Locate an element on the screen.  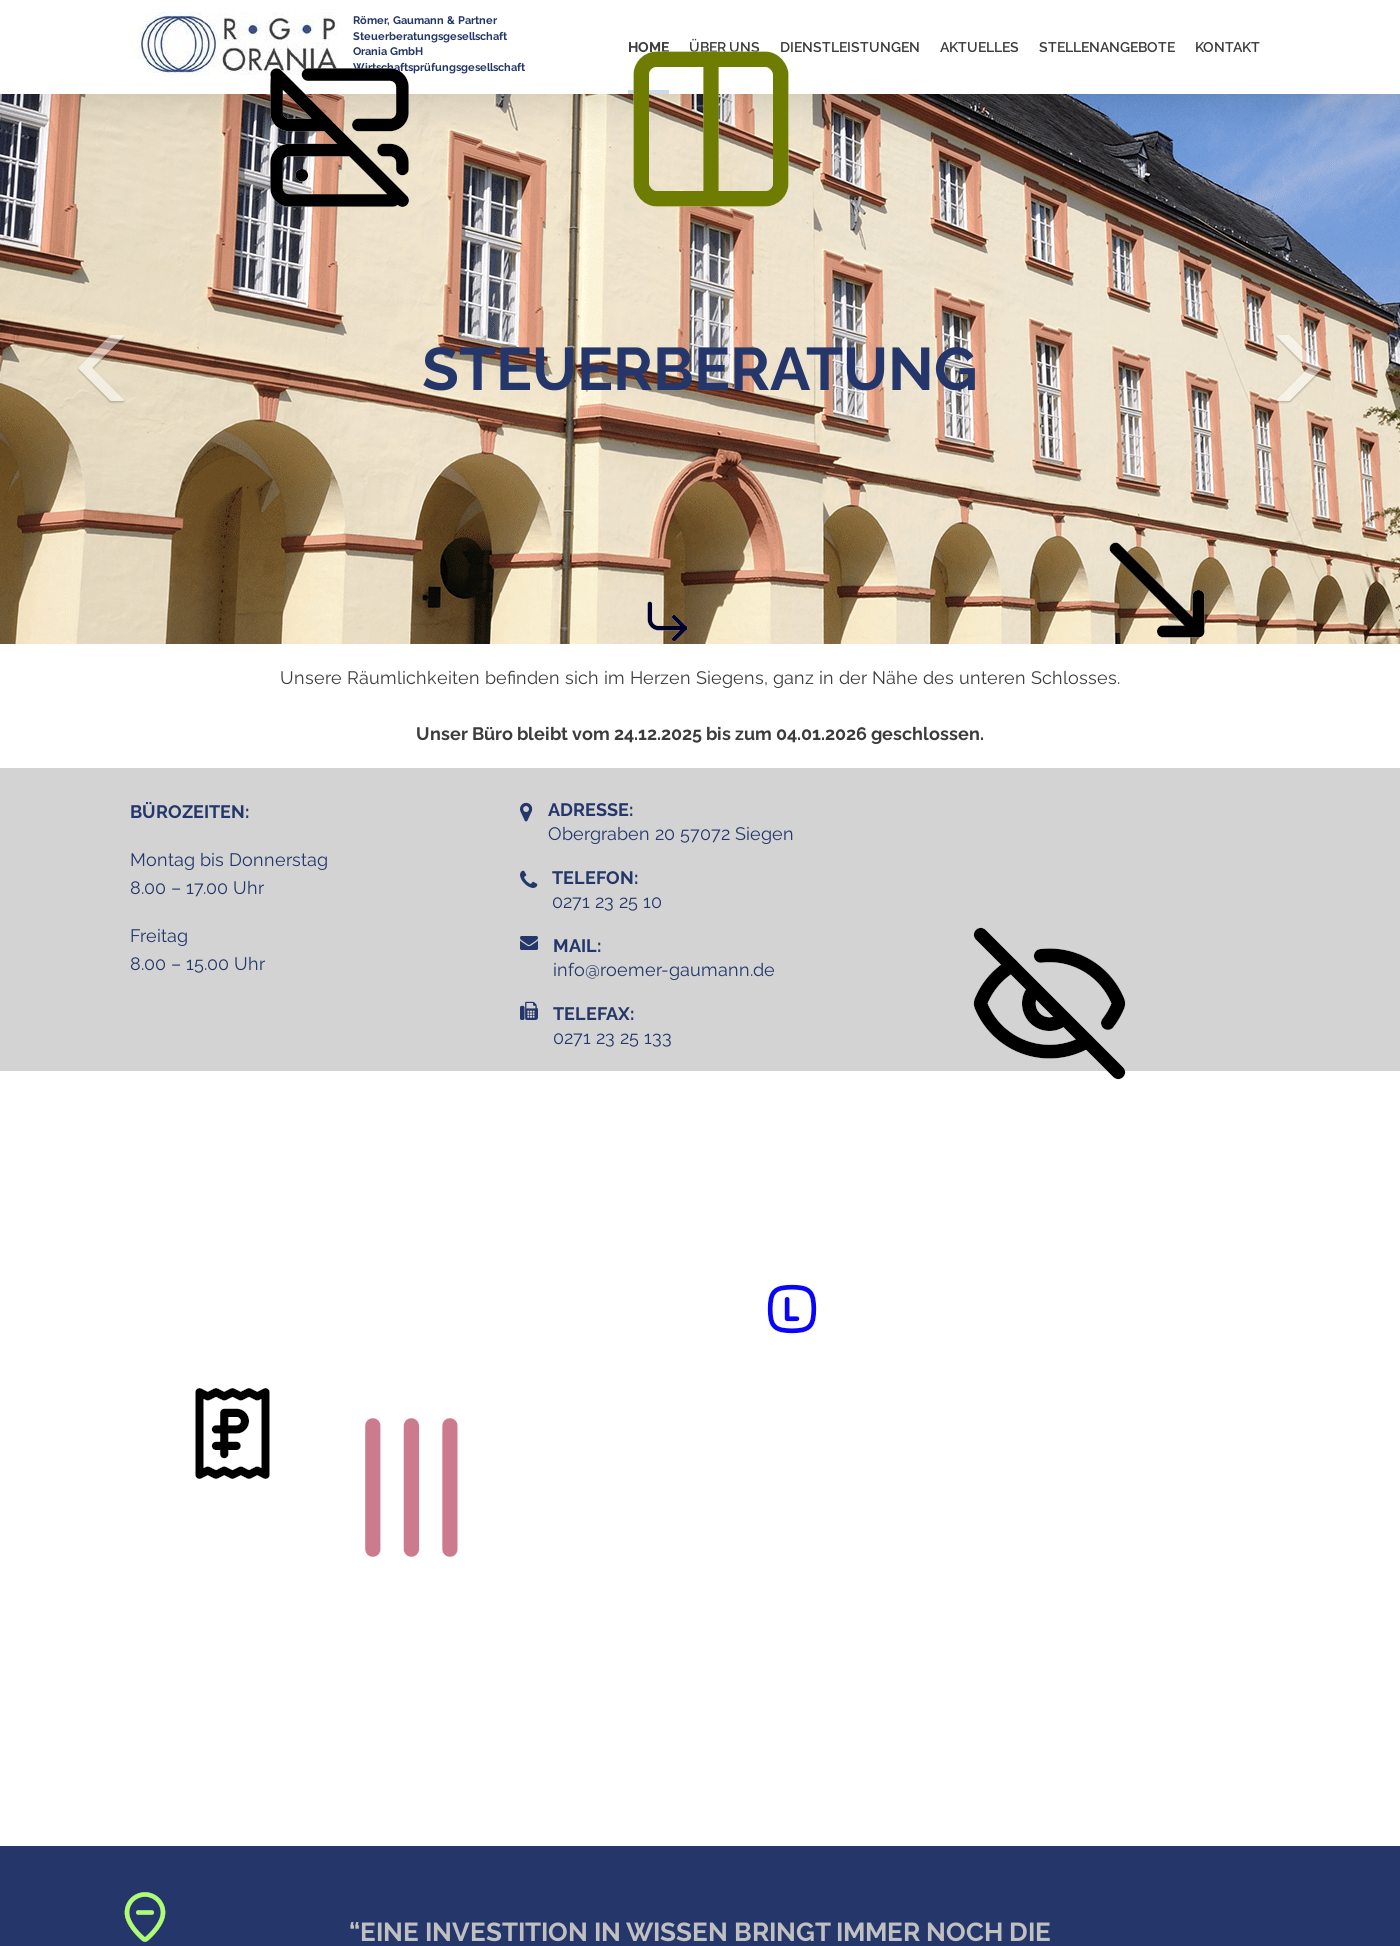
remove a saved location is located at coordinates (145, 1917).